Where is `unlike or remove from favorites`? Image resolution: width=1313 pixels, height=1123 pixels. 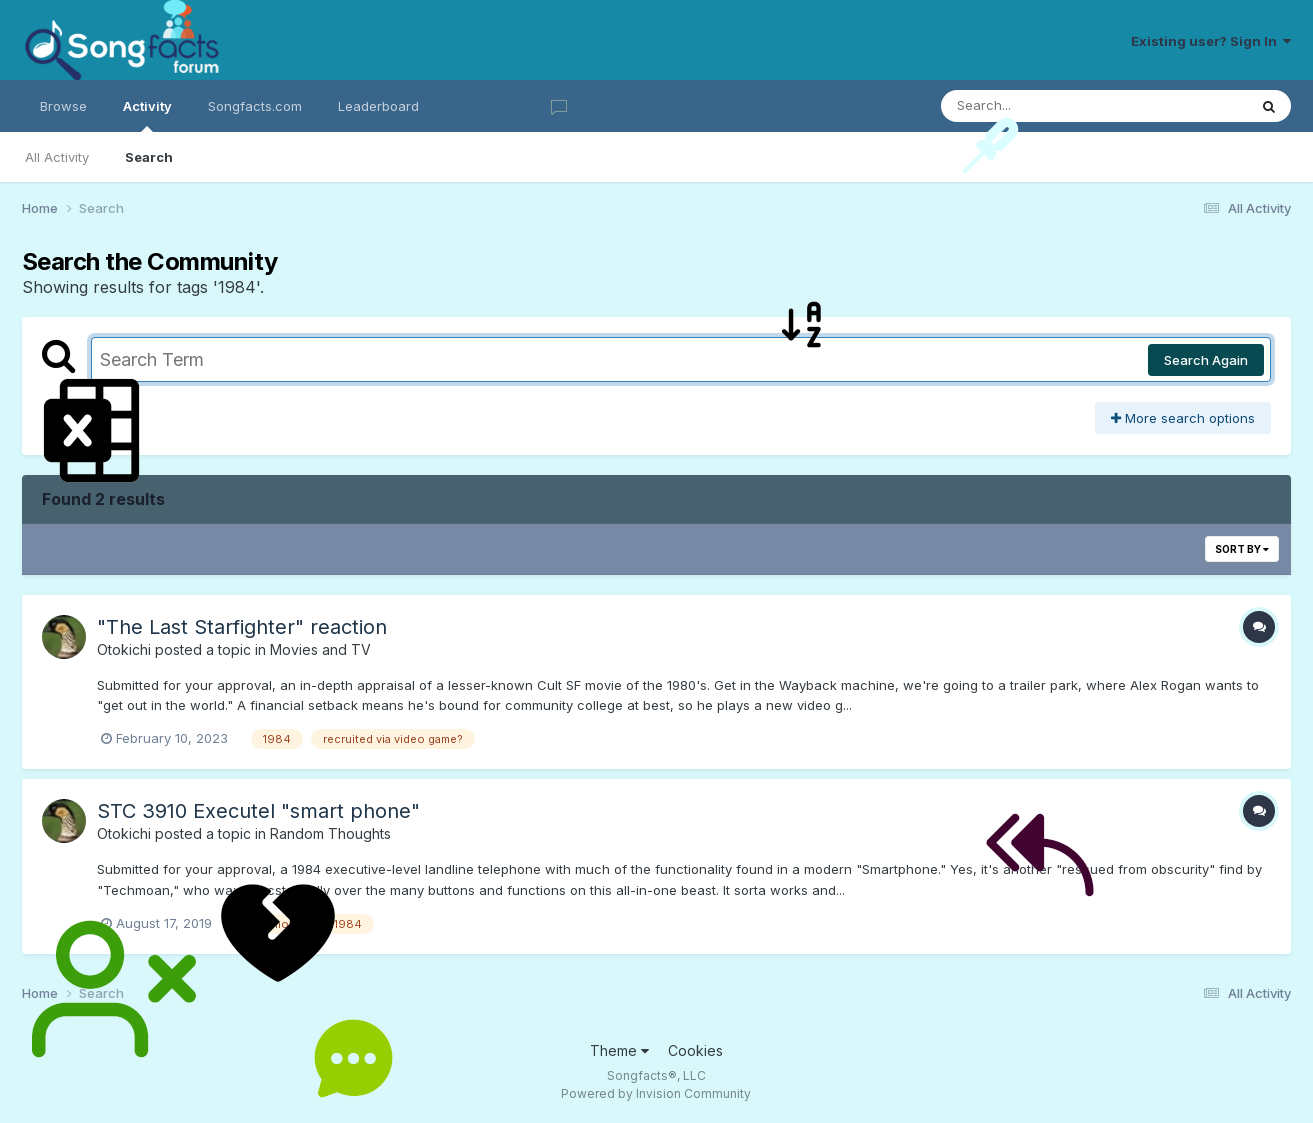 unlike or remove from favorites is located at coordinates (278, 929).